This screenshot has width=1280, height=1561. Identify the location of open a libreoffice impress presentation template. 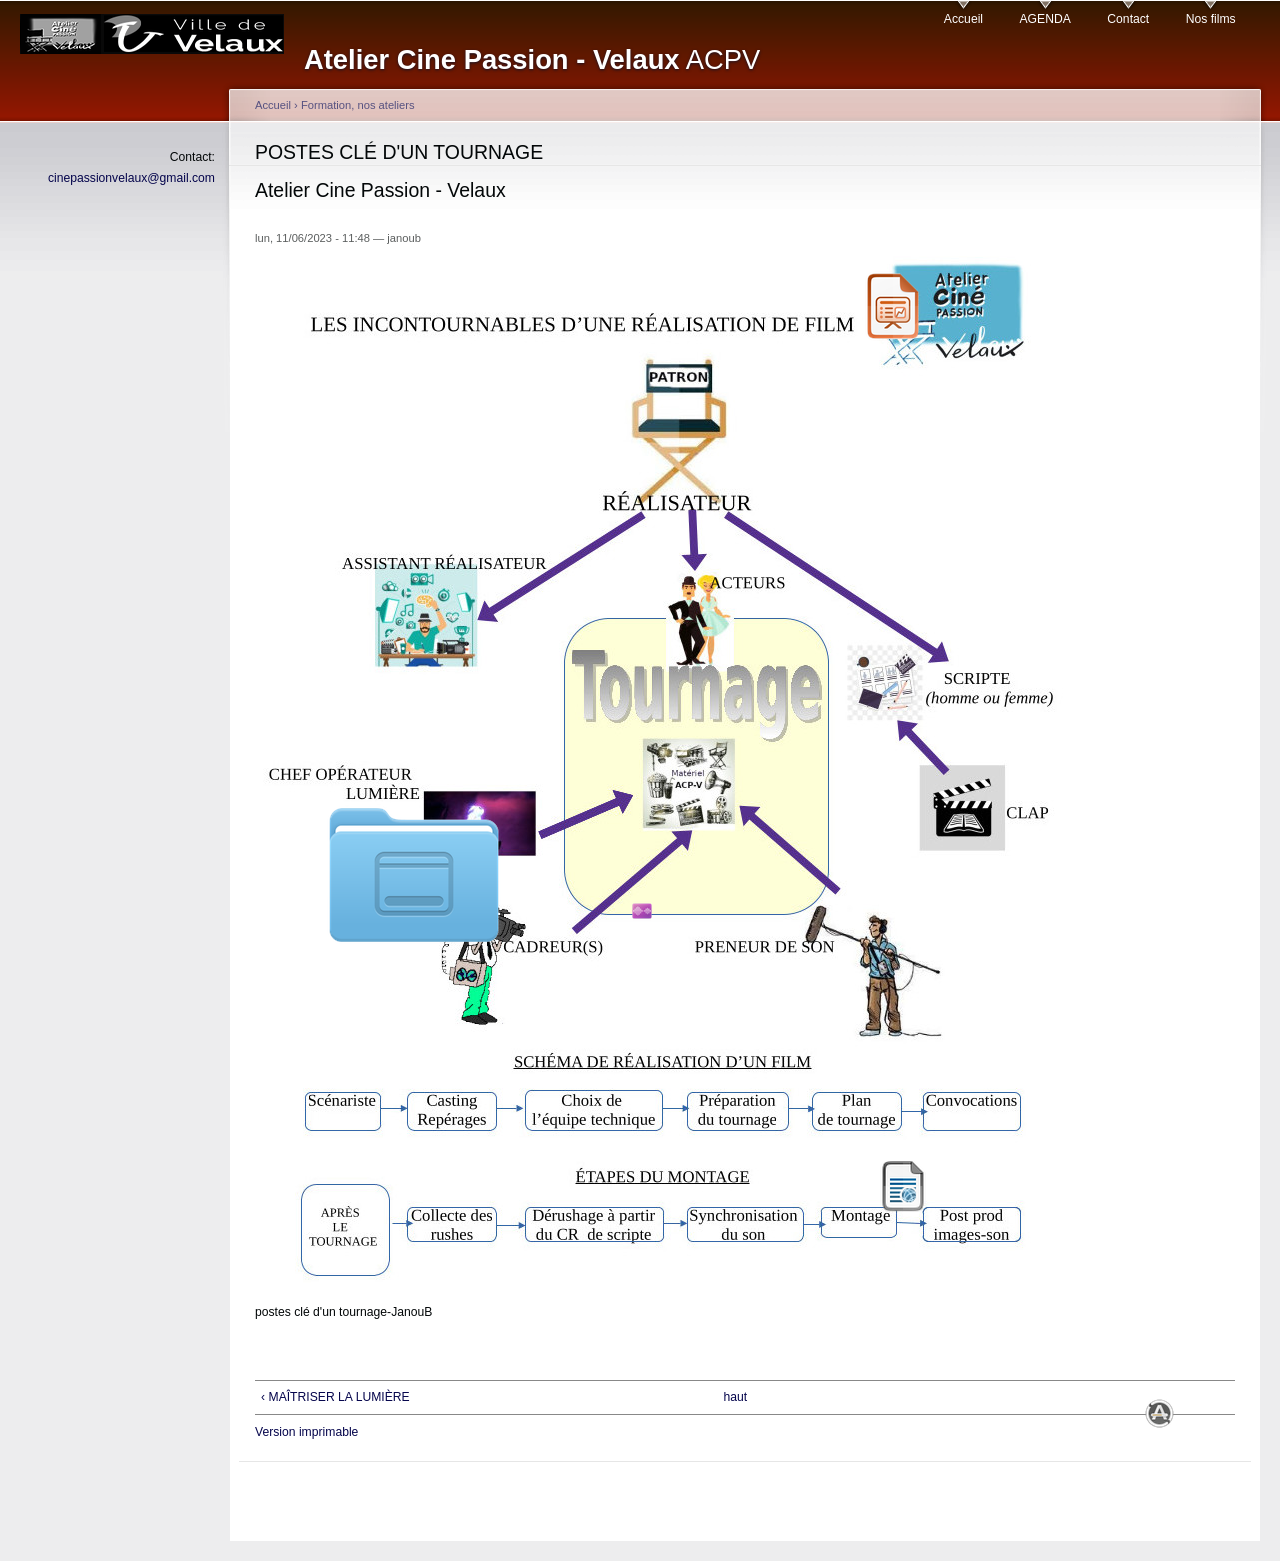
(893, 306).